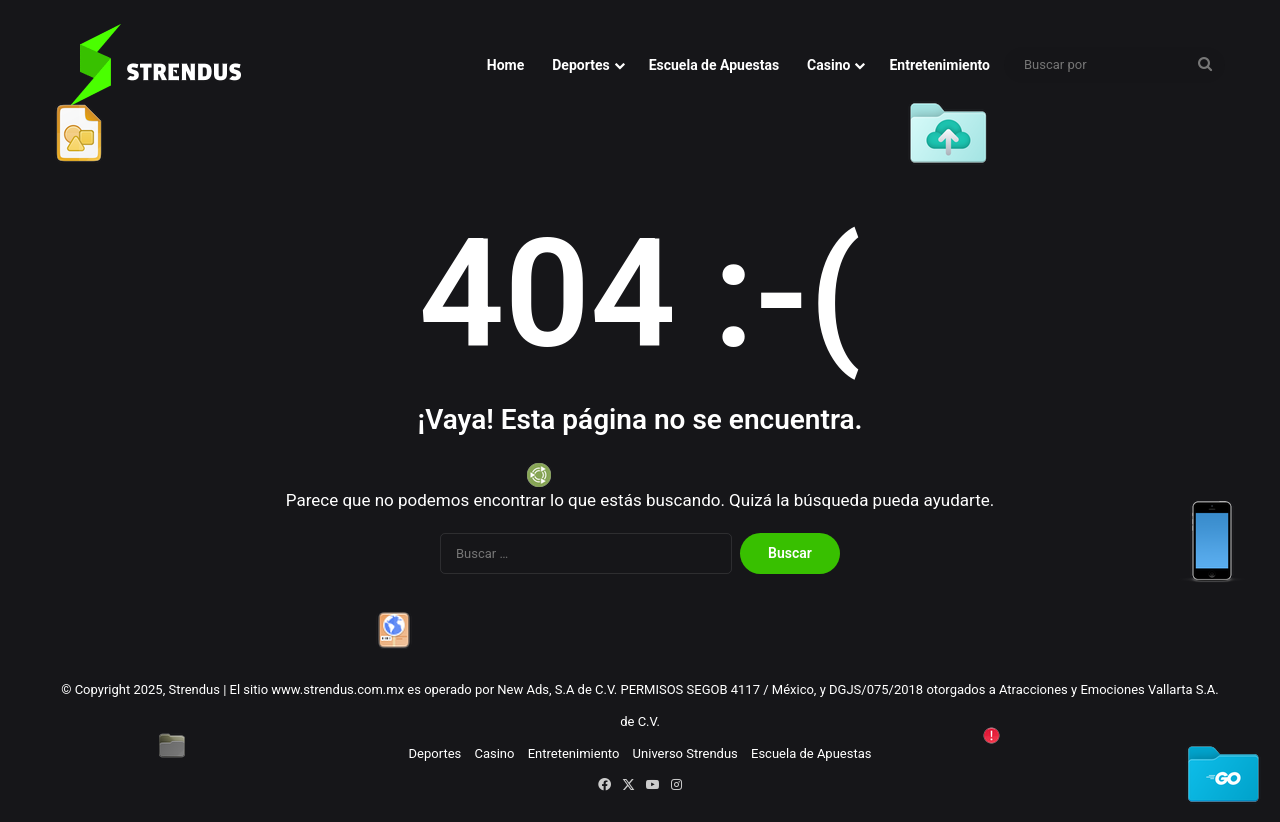 Image resolution: width=1280 pixels, height=822 pixels. I want to click on access windows update download folder, so click(948, 135).